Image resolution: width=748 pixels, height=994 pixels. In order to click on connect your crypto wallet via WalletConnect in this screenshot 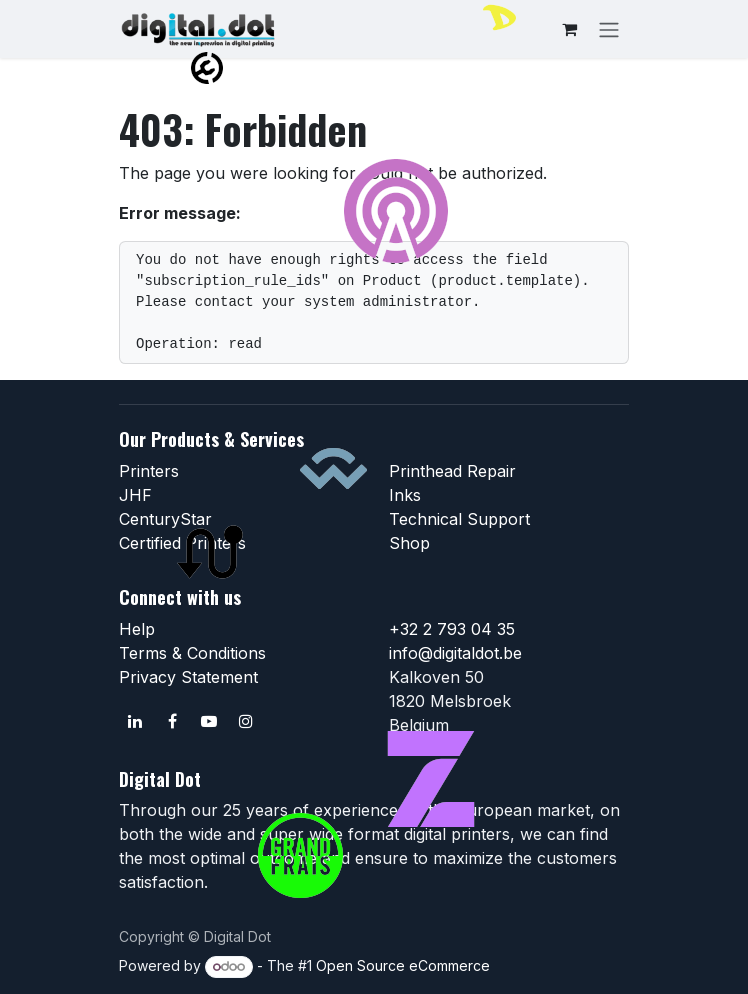, I will do `click(333, 468)`.